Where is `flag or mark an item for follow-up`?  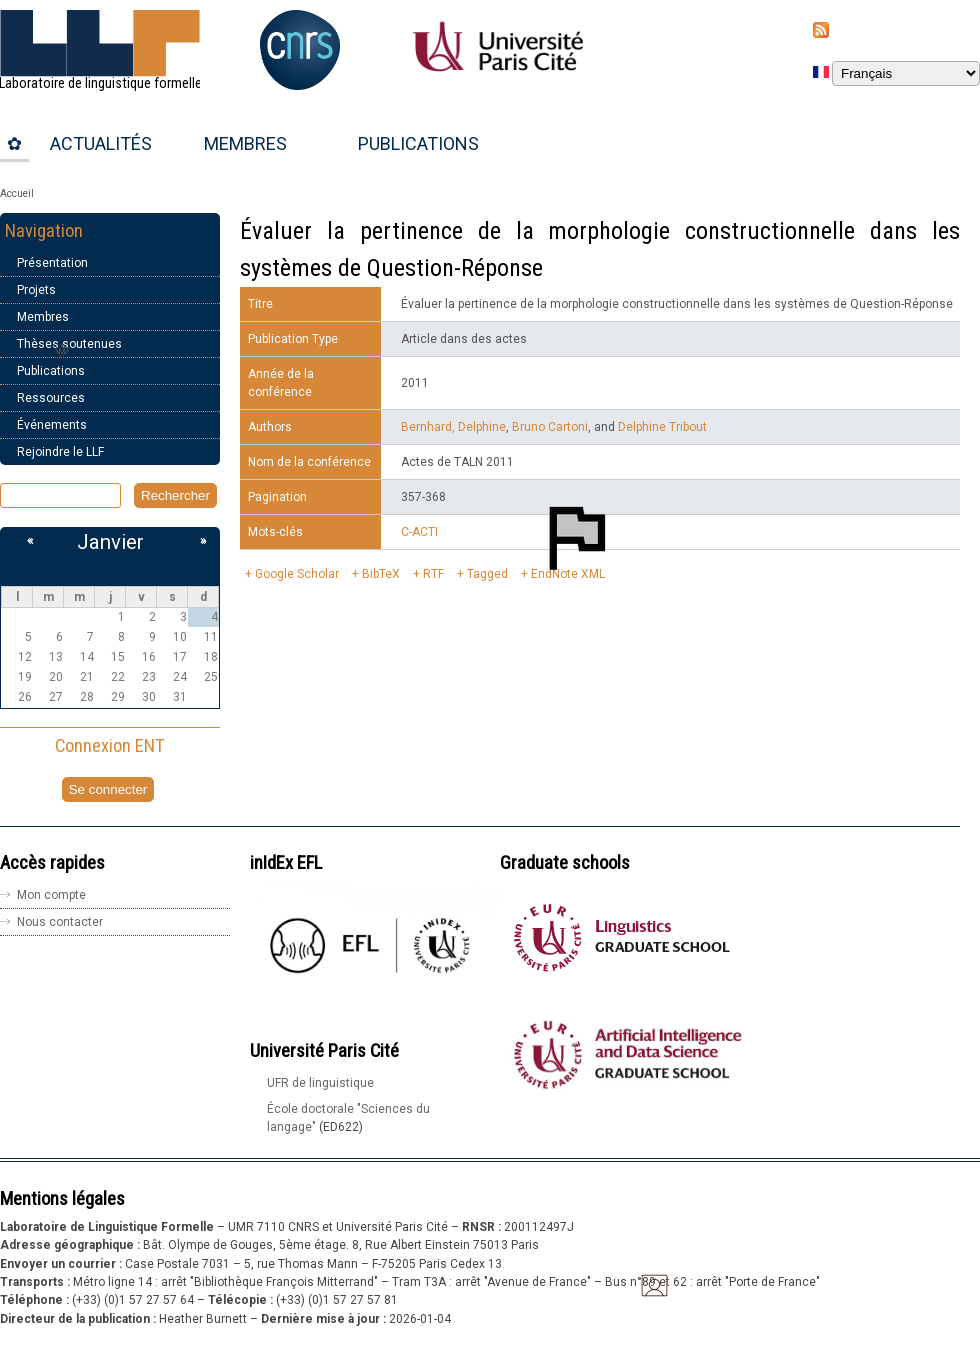 flag or mark an item for follow-up is located at coordinates (575, 536).